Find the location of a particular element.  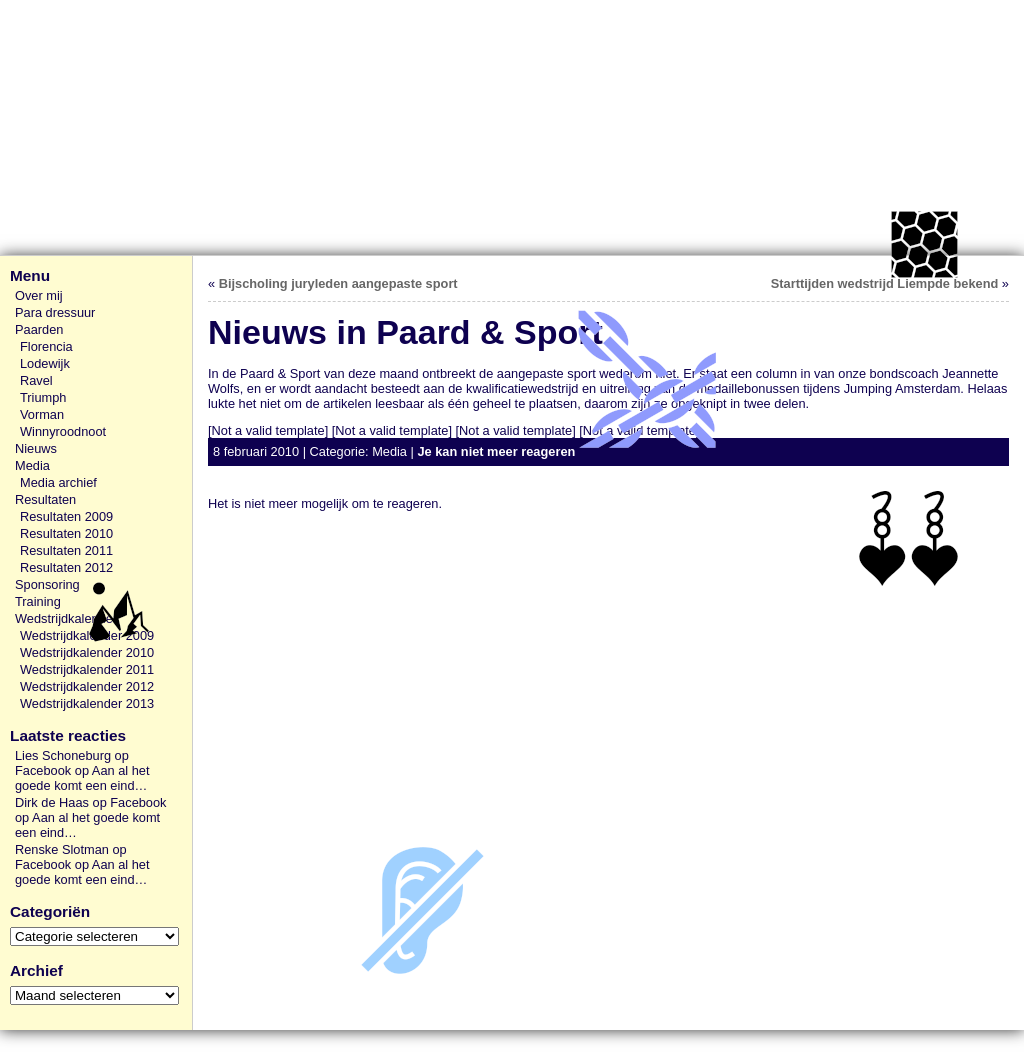

view hexagonal grid or tile map is located at coordinates (924, 244).